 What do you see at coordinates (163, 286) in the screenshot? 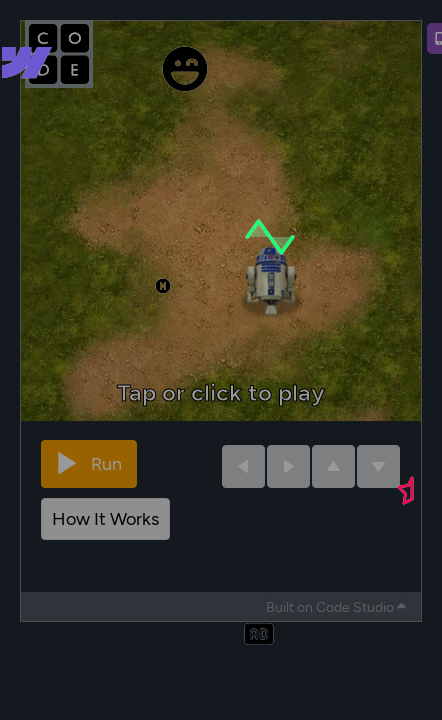
I see `metro or subway transit indicator` at bounding box center [163, 286].